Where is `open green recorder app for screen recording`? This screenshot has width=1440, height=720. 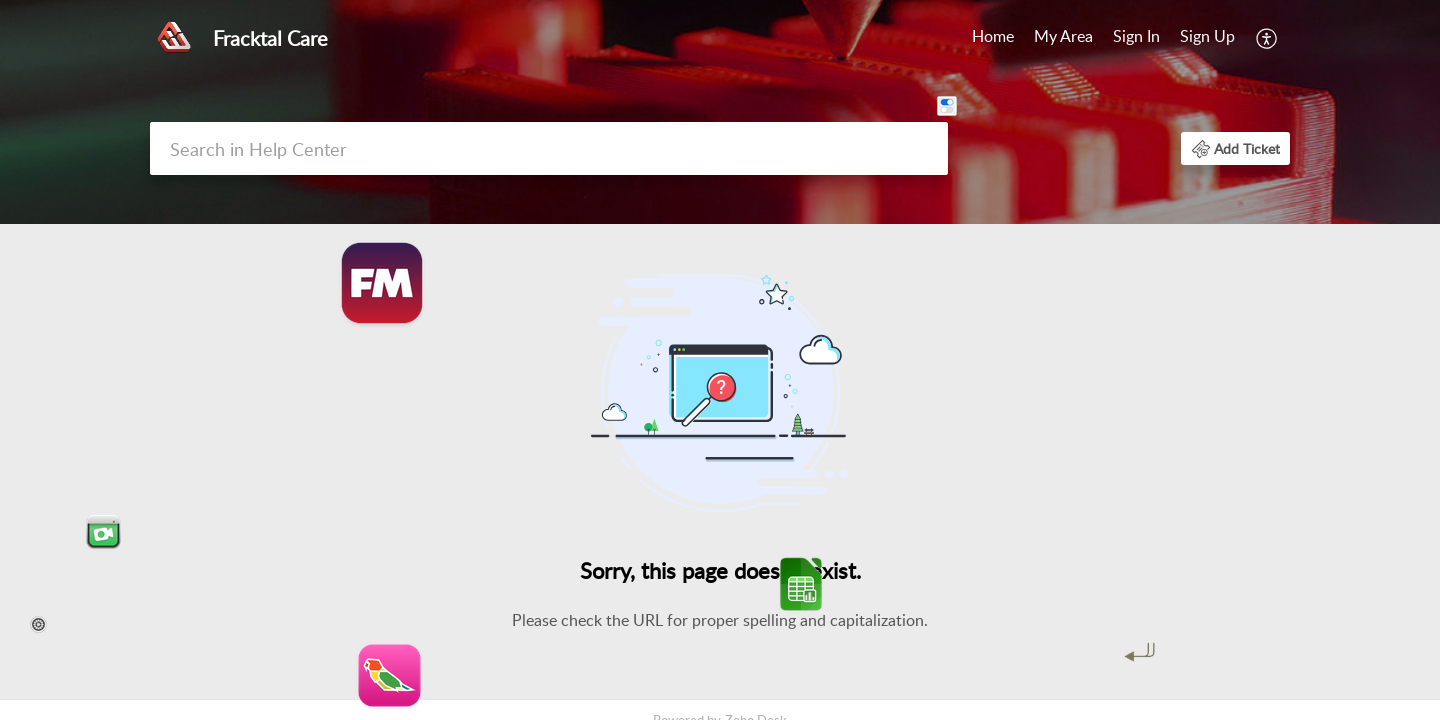
open green recorder app for screen recording is located at coordinates (103, 531).